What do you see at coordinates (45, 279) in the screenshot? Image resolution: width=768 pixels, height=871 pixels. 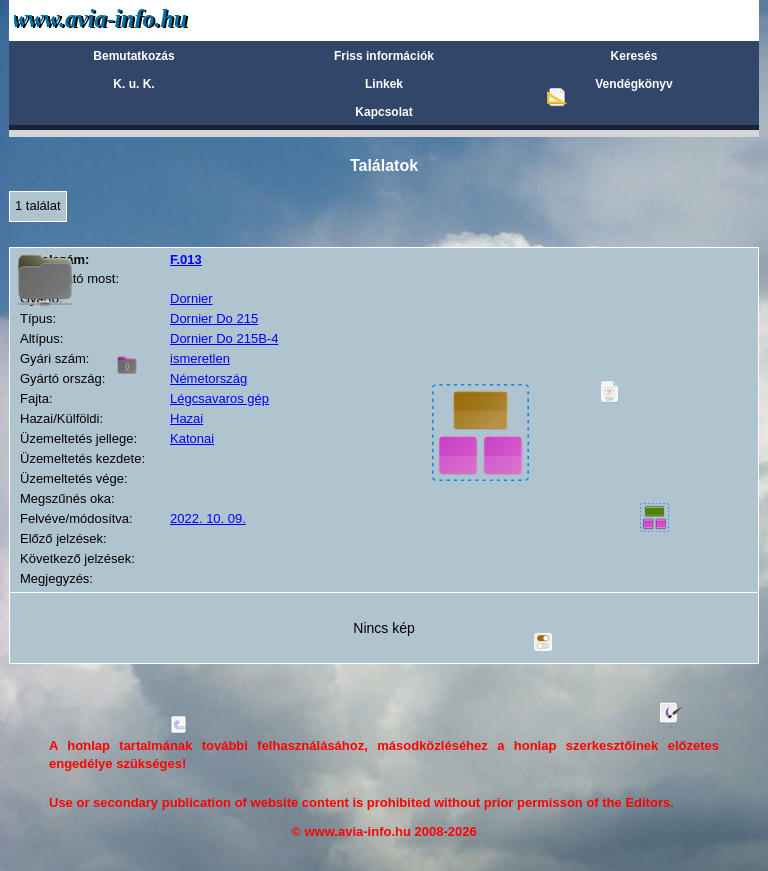 I see `access a remote or network folder` at bounding box center [45, 279].